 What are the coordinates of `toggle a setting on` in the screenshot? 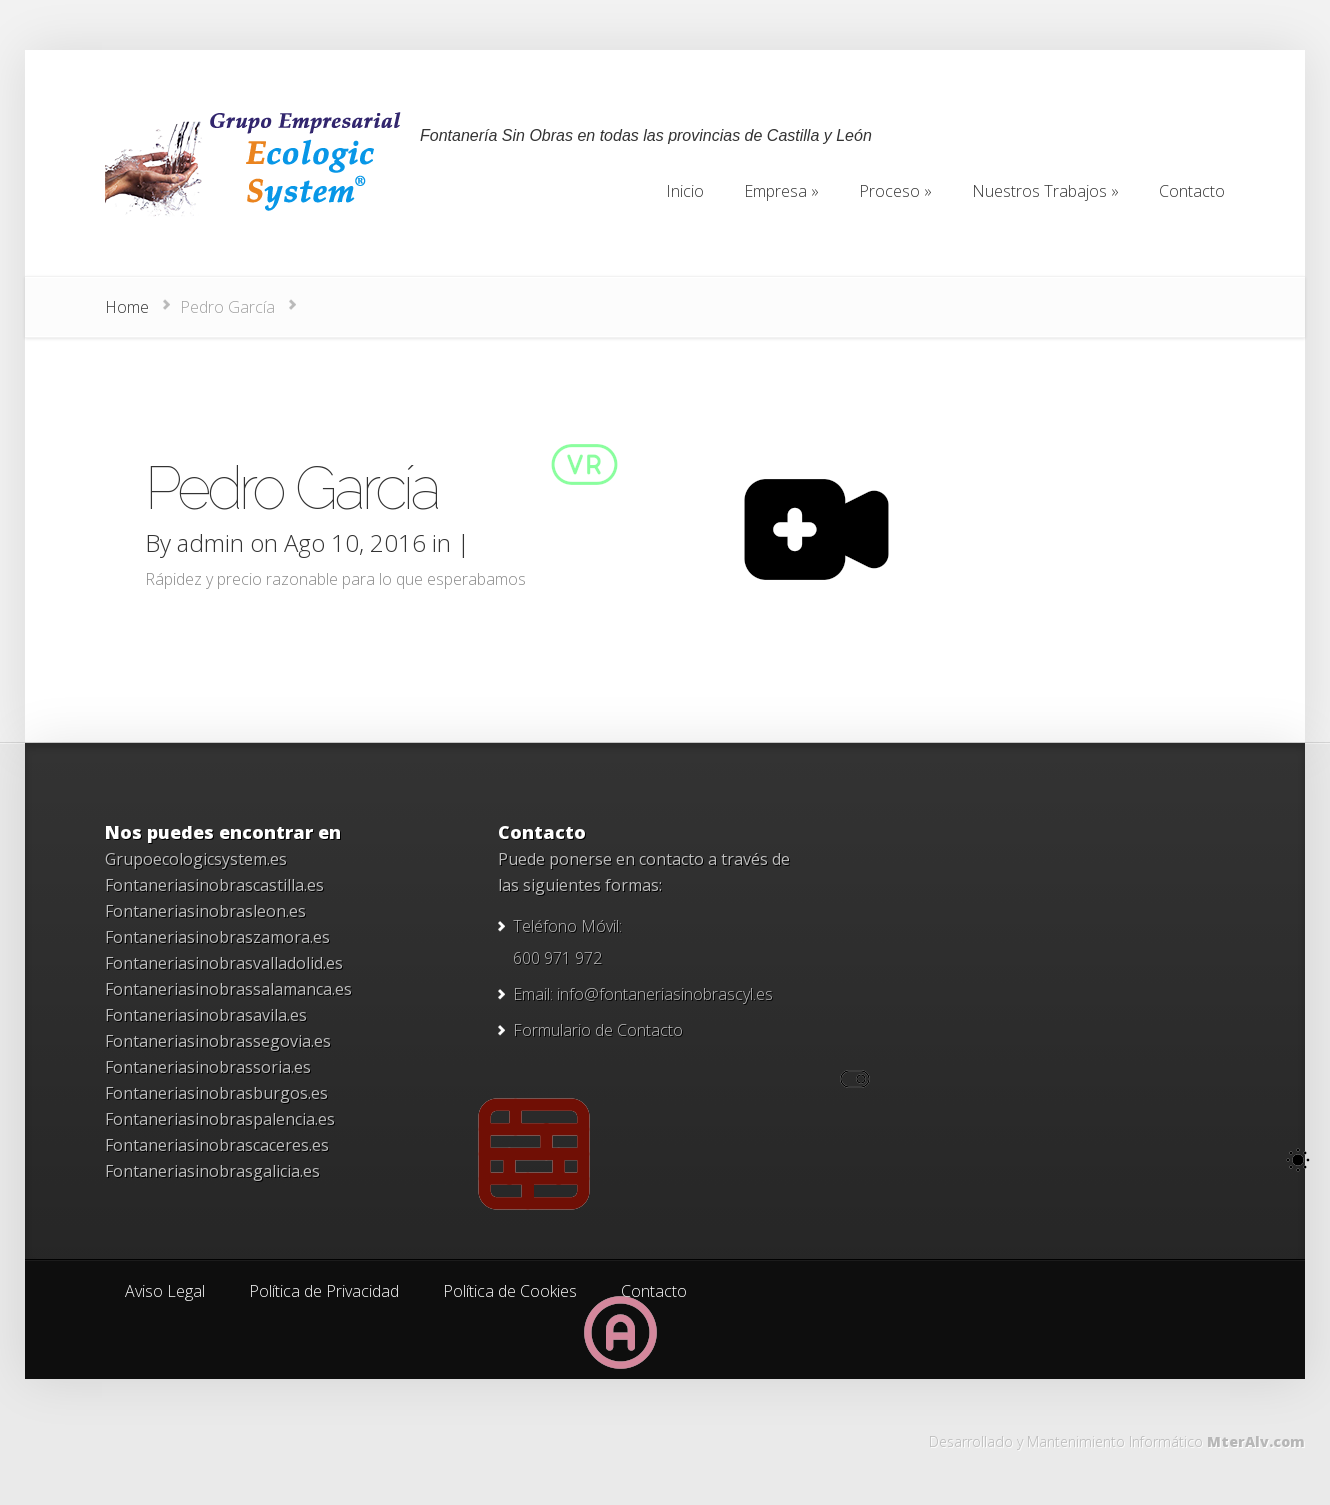 It's located at (855, 1079).